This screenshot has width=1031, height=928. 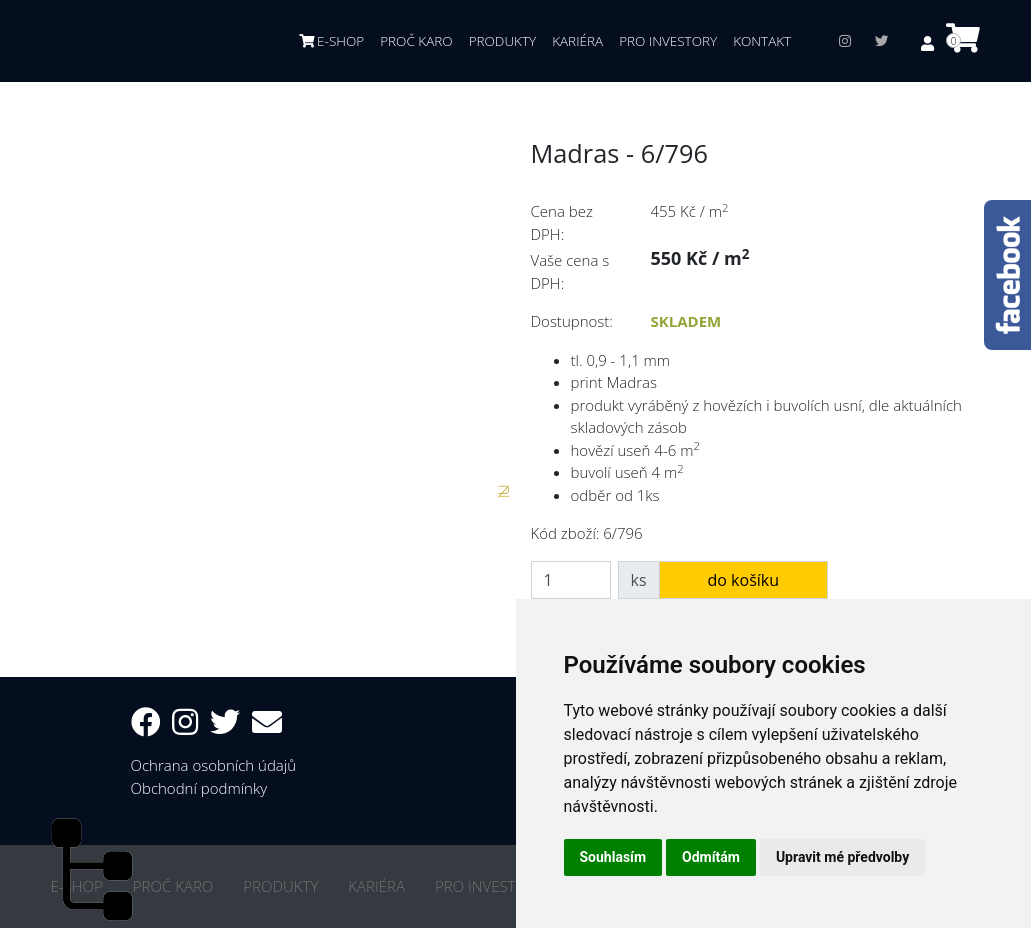 What do you see at coordinates (503, 491) in the screenshot?
I see `indicates "not superset of" mathematical relationship` at bounding box center [503, 491].